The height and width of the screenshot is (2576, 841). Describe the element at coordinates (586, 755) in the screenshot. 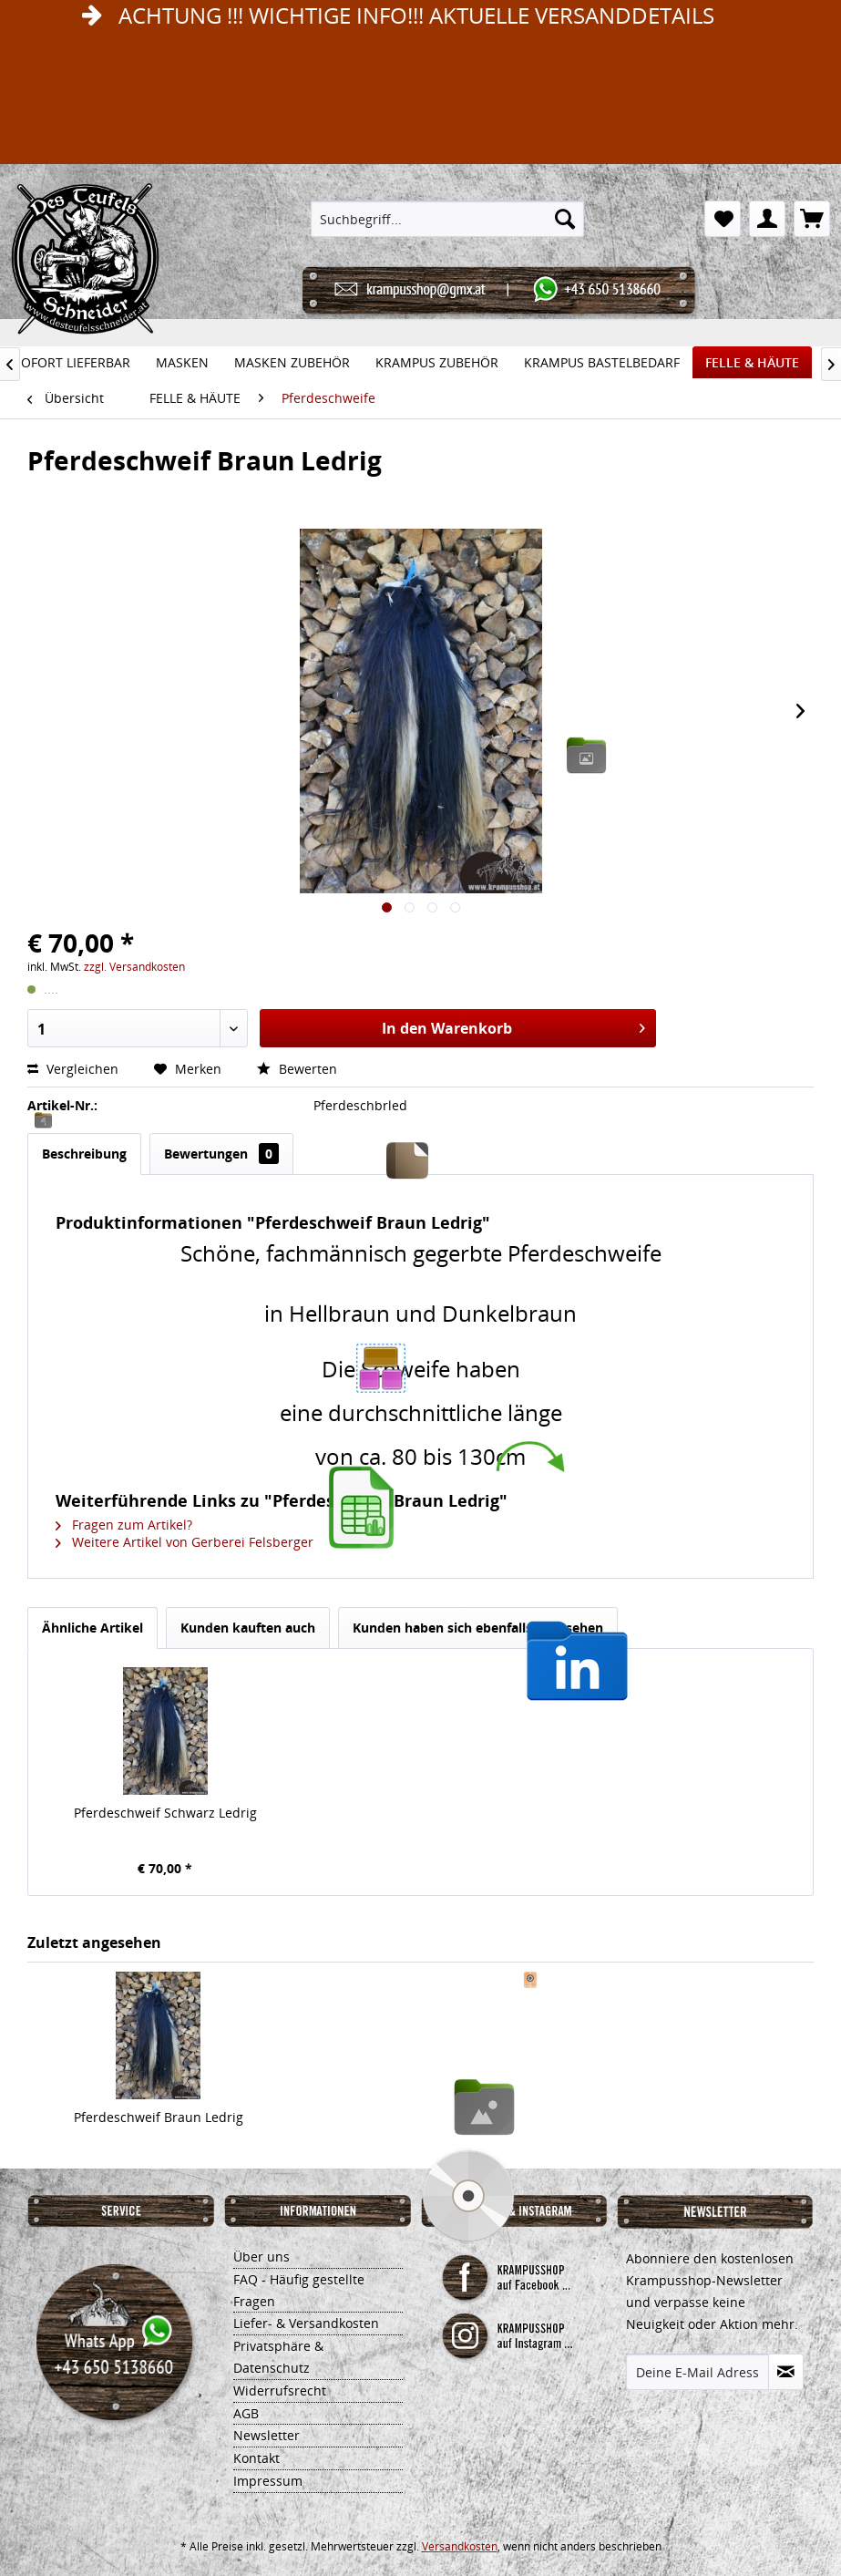

I see `open your pictures folder` at that location.